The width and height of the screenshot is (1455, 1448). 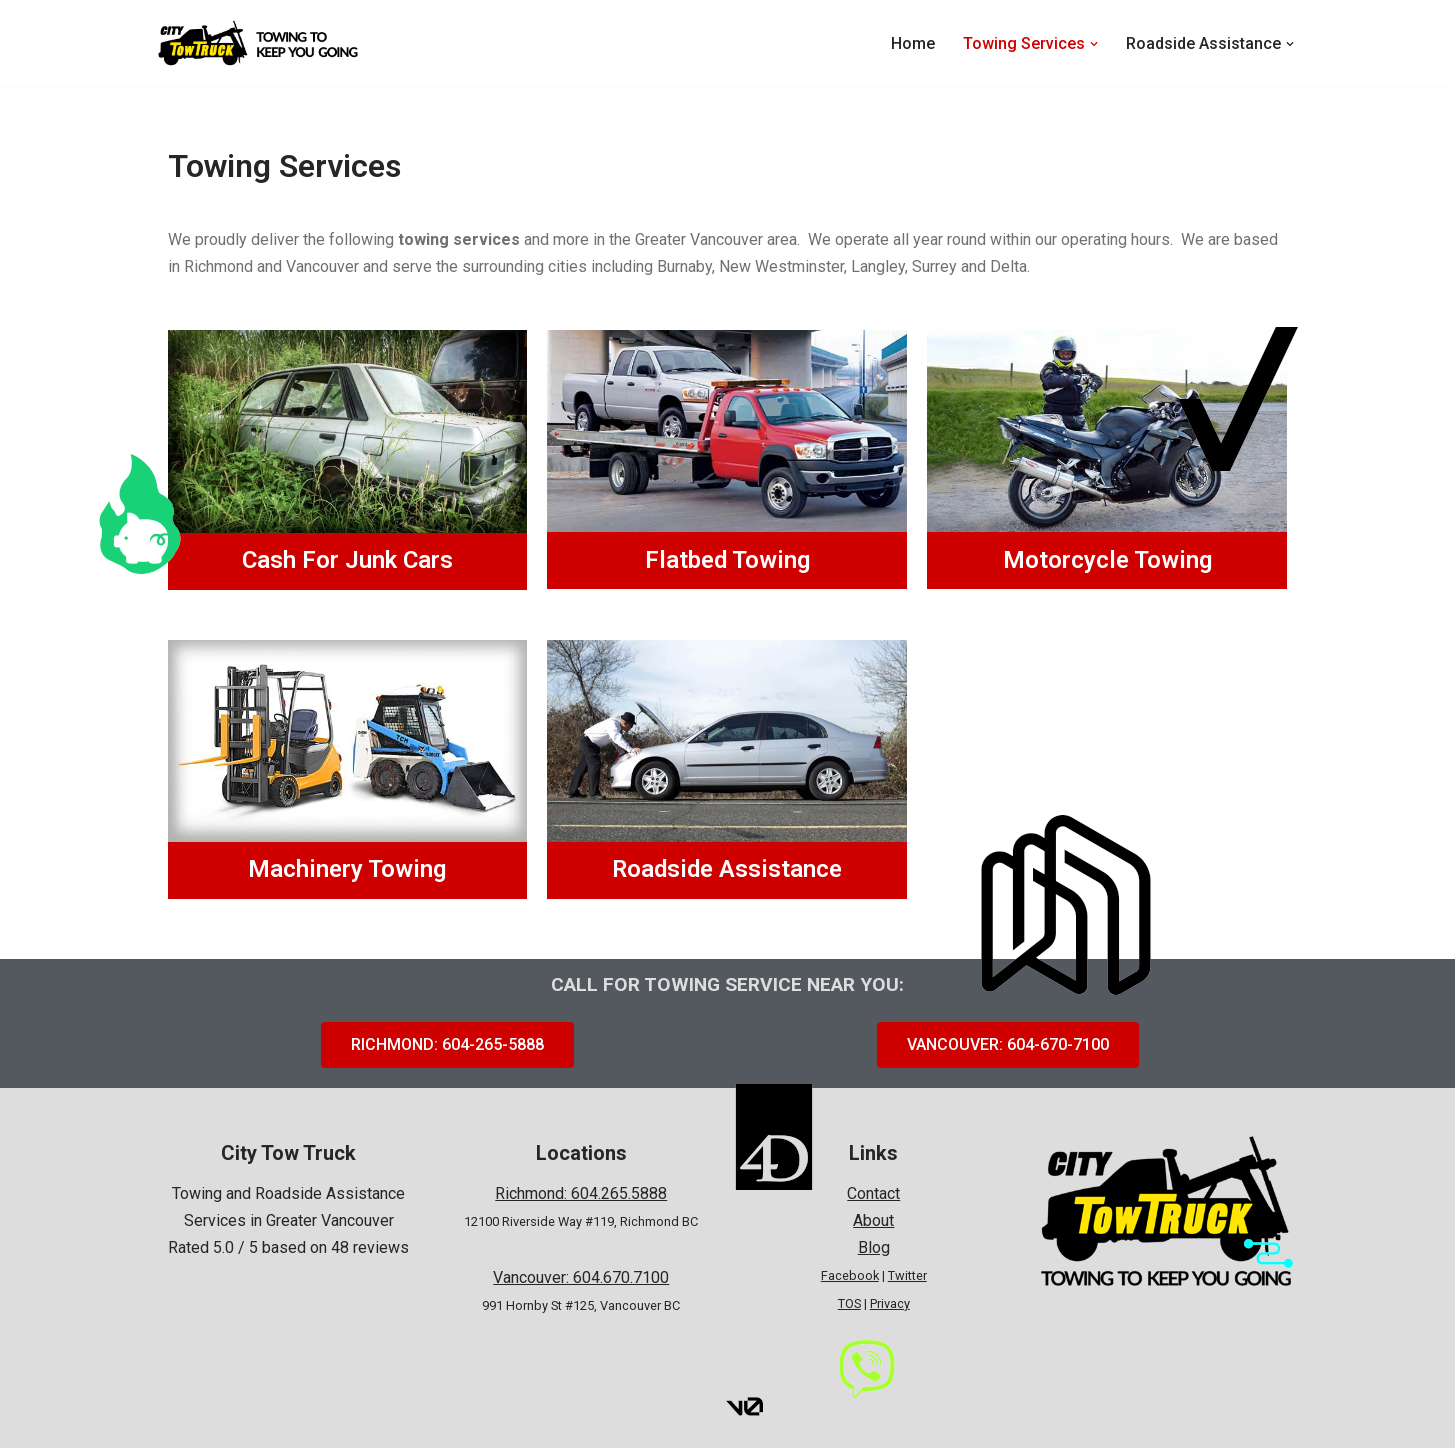 What do you see at coordinates (140, 514) in the screenshot?
I see `open Firefly III personal finance manager` at bounding box center [140, 514].